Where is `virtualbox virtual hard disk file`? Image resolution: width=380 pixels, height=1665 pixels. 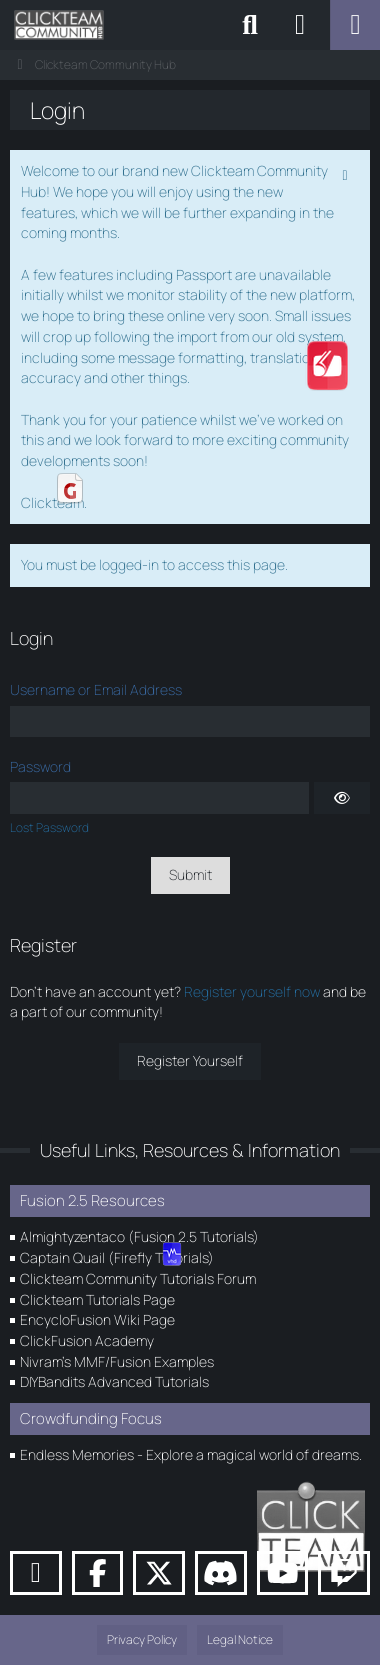
virtualbox virtual hard disk file is located at coordinates (172, 1254).